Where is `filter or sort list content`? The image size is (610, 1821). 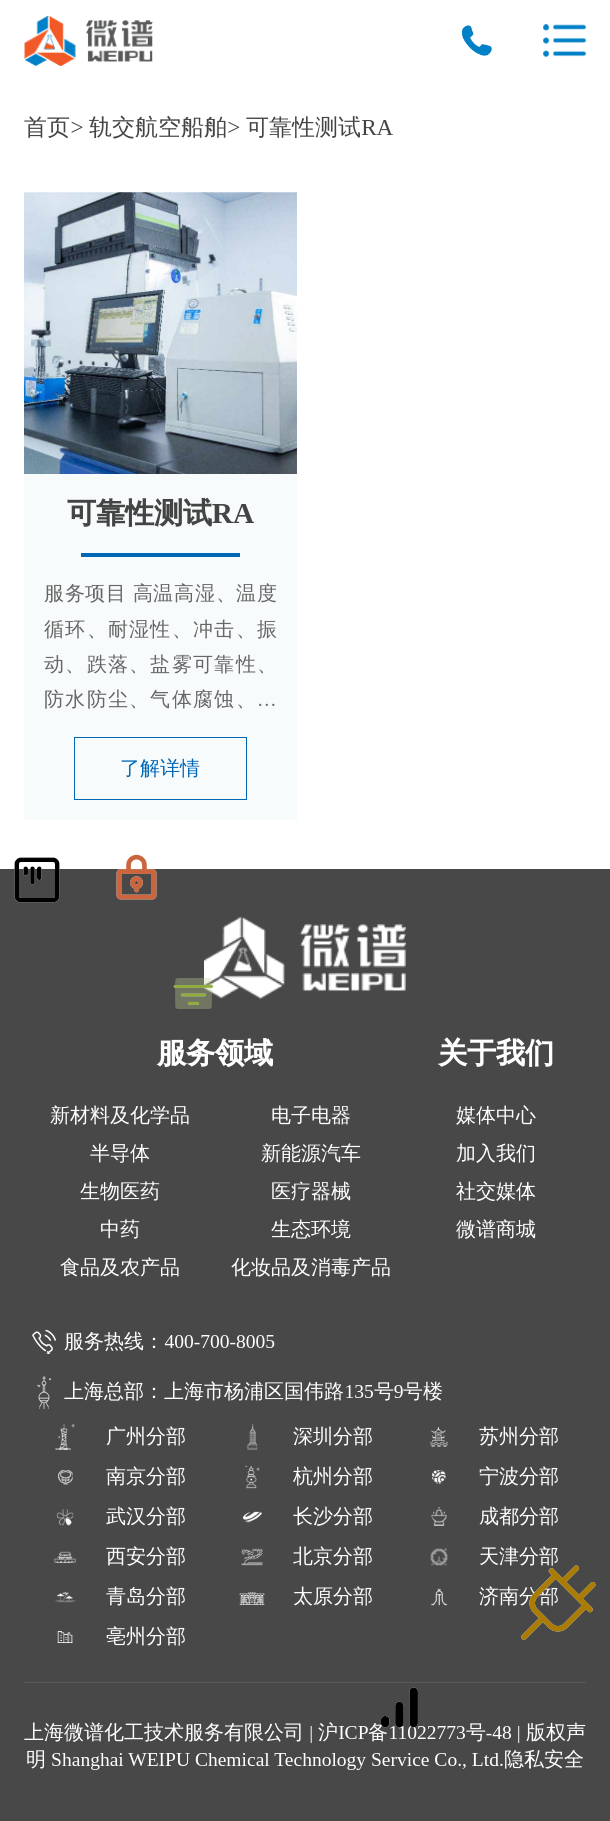 filter or sort list content is located at coordinates (193, 993).